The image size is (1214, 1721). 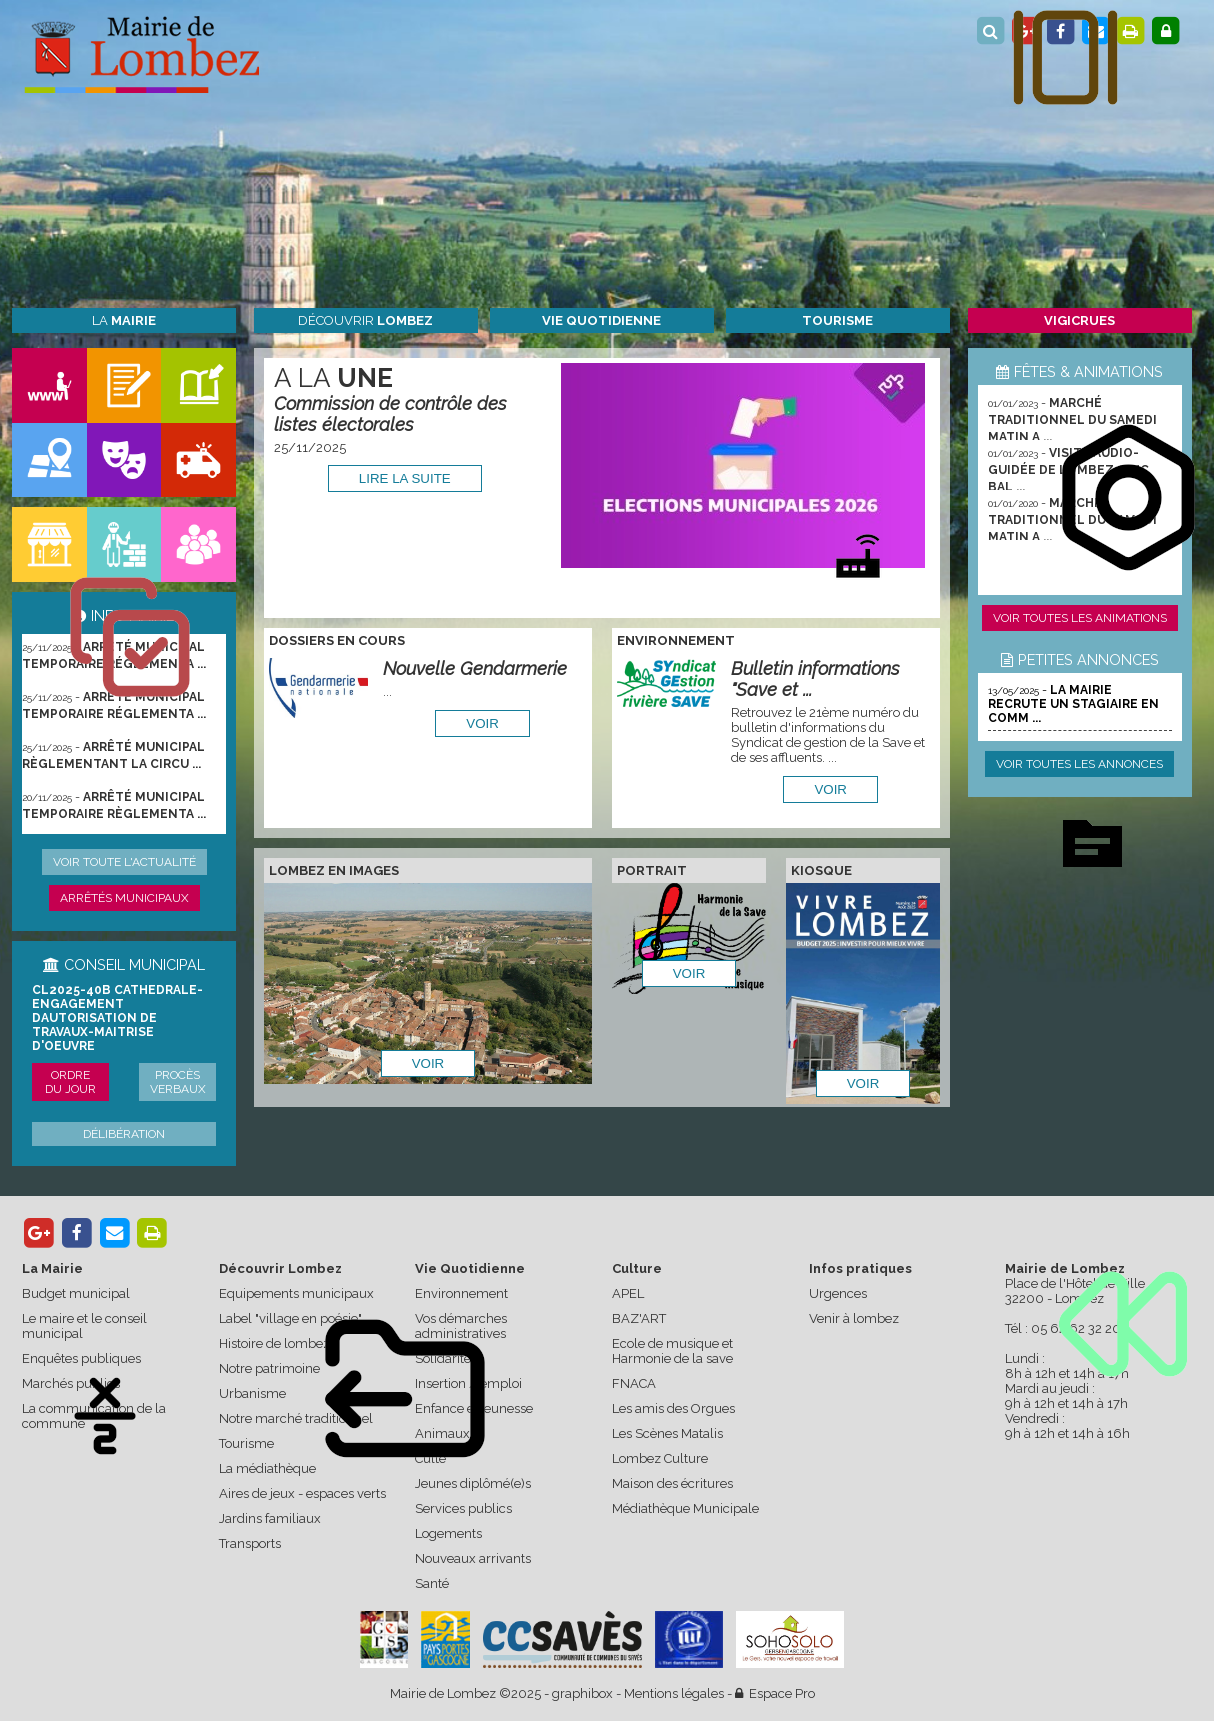 What do you see at coordinates (405, 1392) in the screenshot?
I see `export files from folder` at bounding box center [405, 1392].